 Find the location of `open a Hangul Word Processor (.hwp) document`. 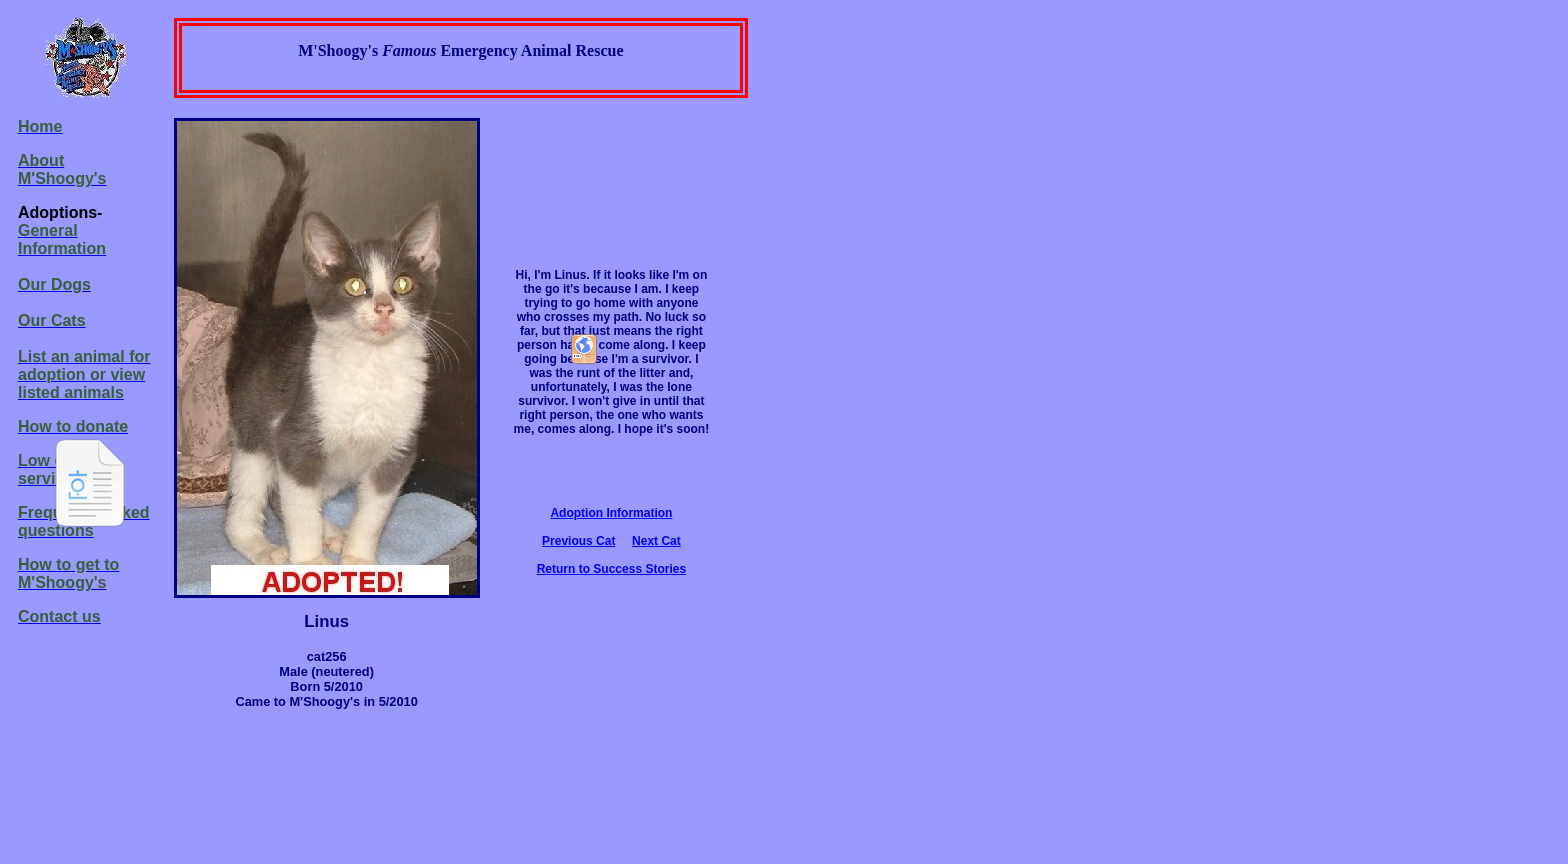

open a Hangul Word Processor (.hwp) document is located at coordinates (90, 483).